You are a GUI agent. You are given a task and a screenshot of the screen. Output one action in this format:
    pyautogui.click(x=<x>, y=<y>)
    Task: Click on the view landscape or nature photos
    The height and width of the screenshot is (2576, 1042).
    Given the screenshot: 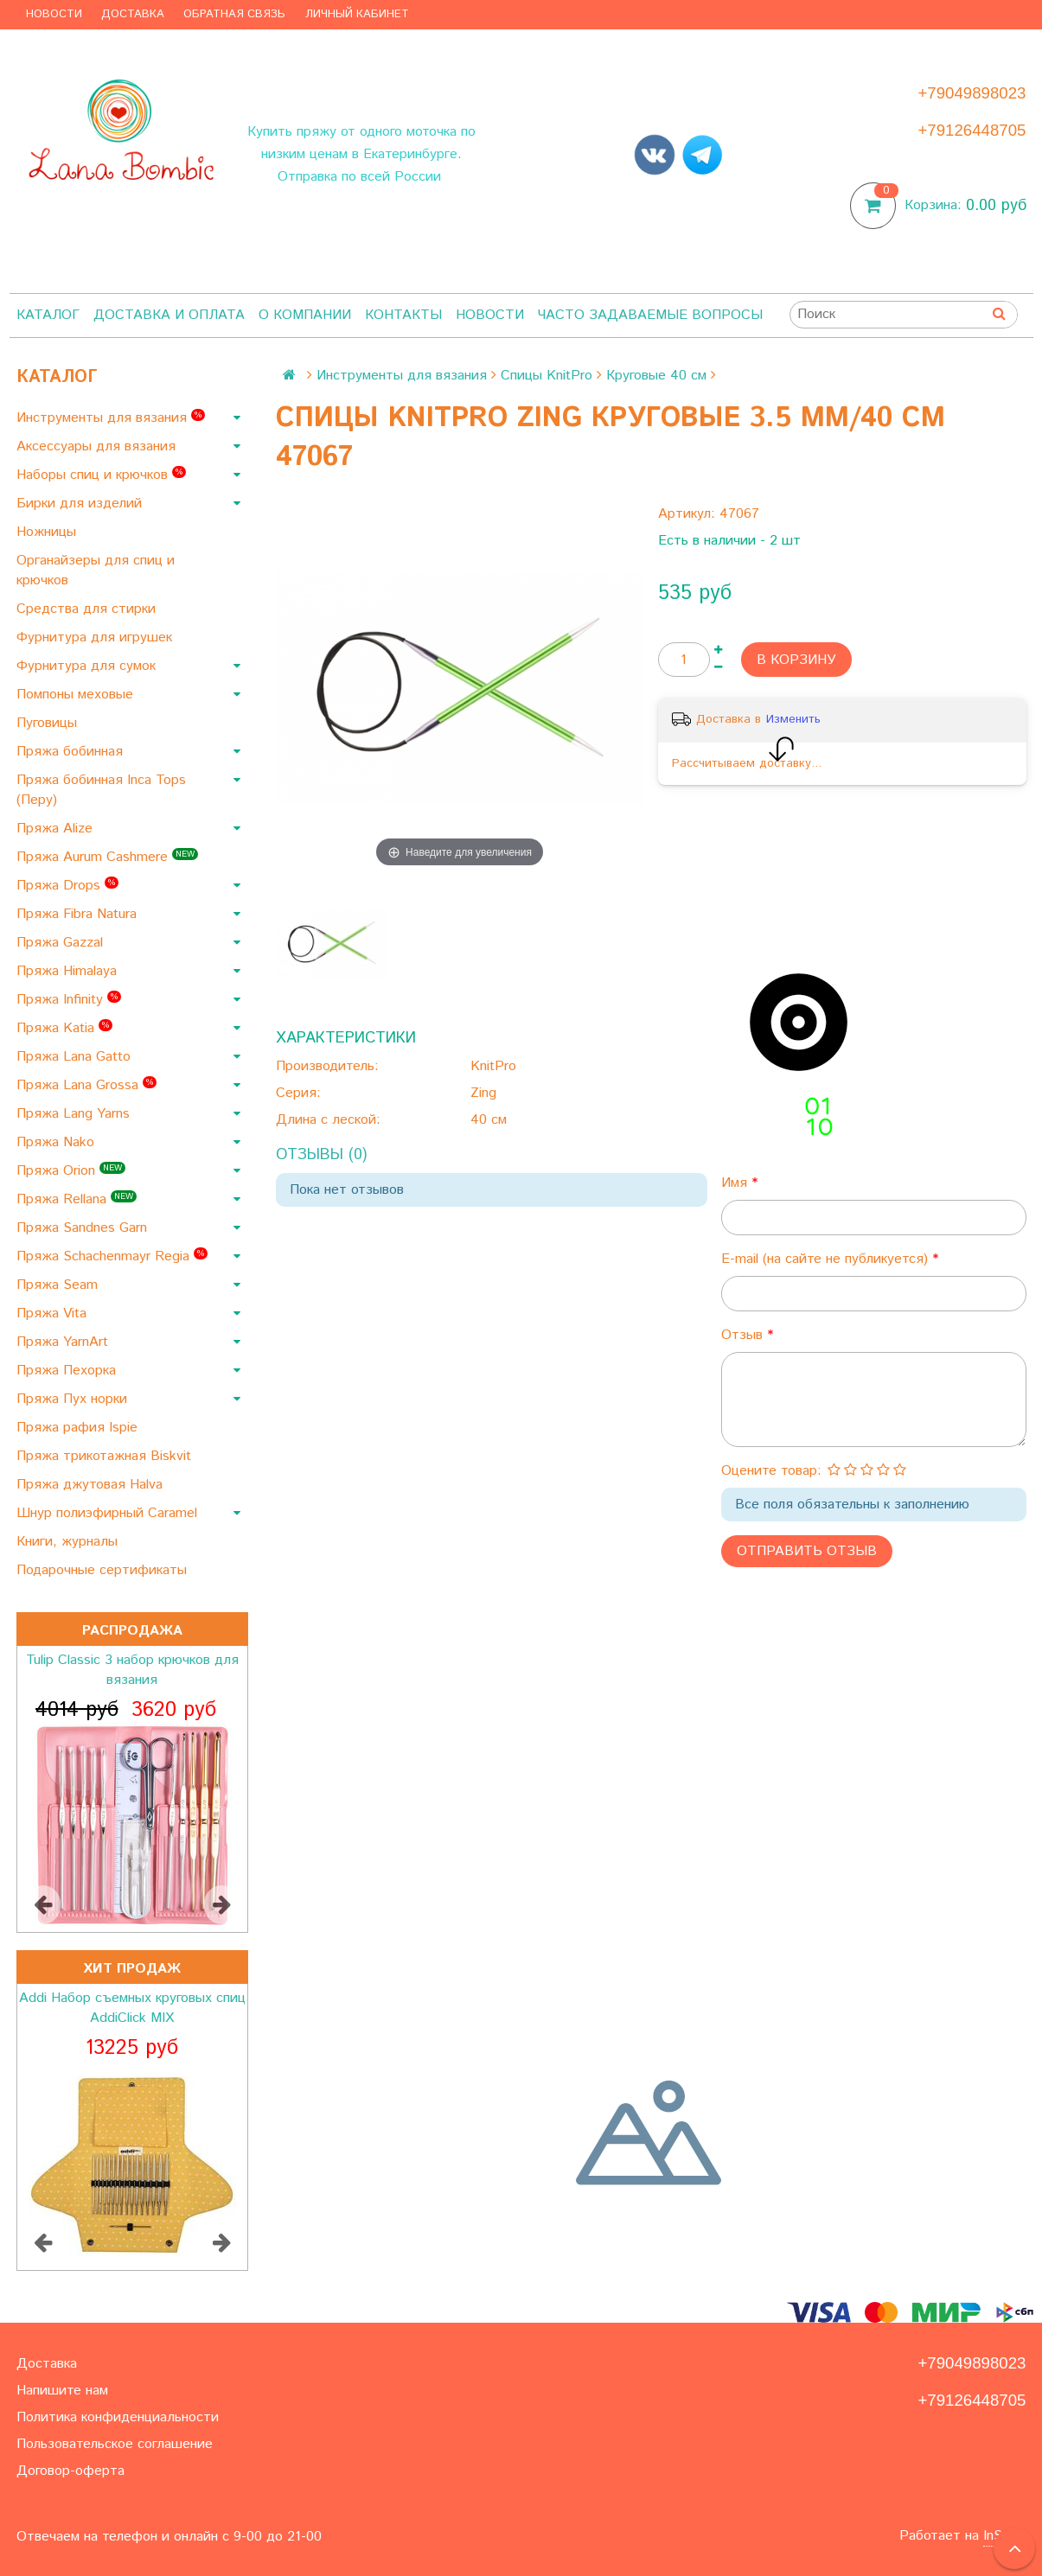 What is the action you would take?
    pyautogui.click(x=649, y=2139)
    